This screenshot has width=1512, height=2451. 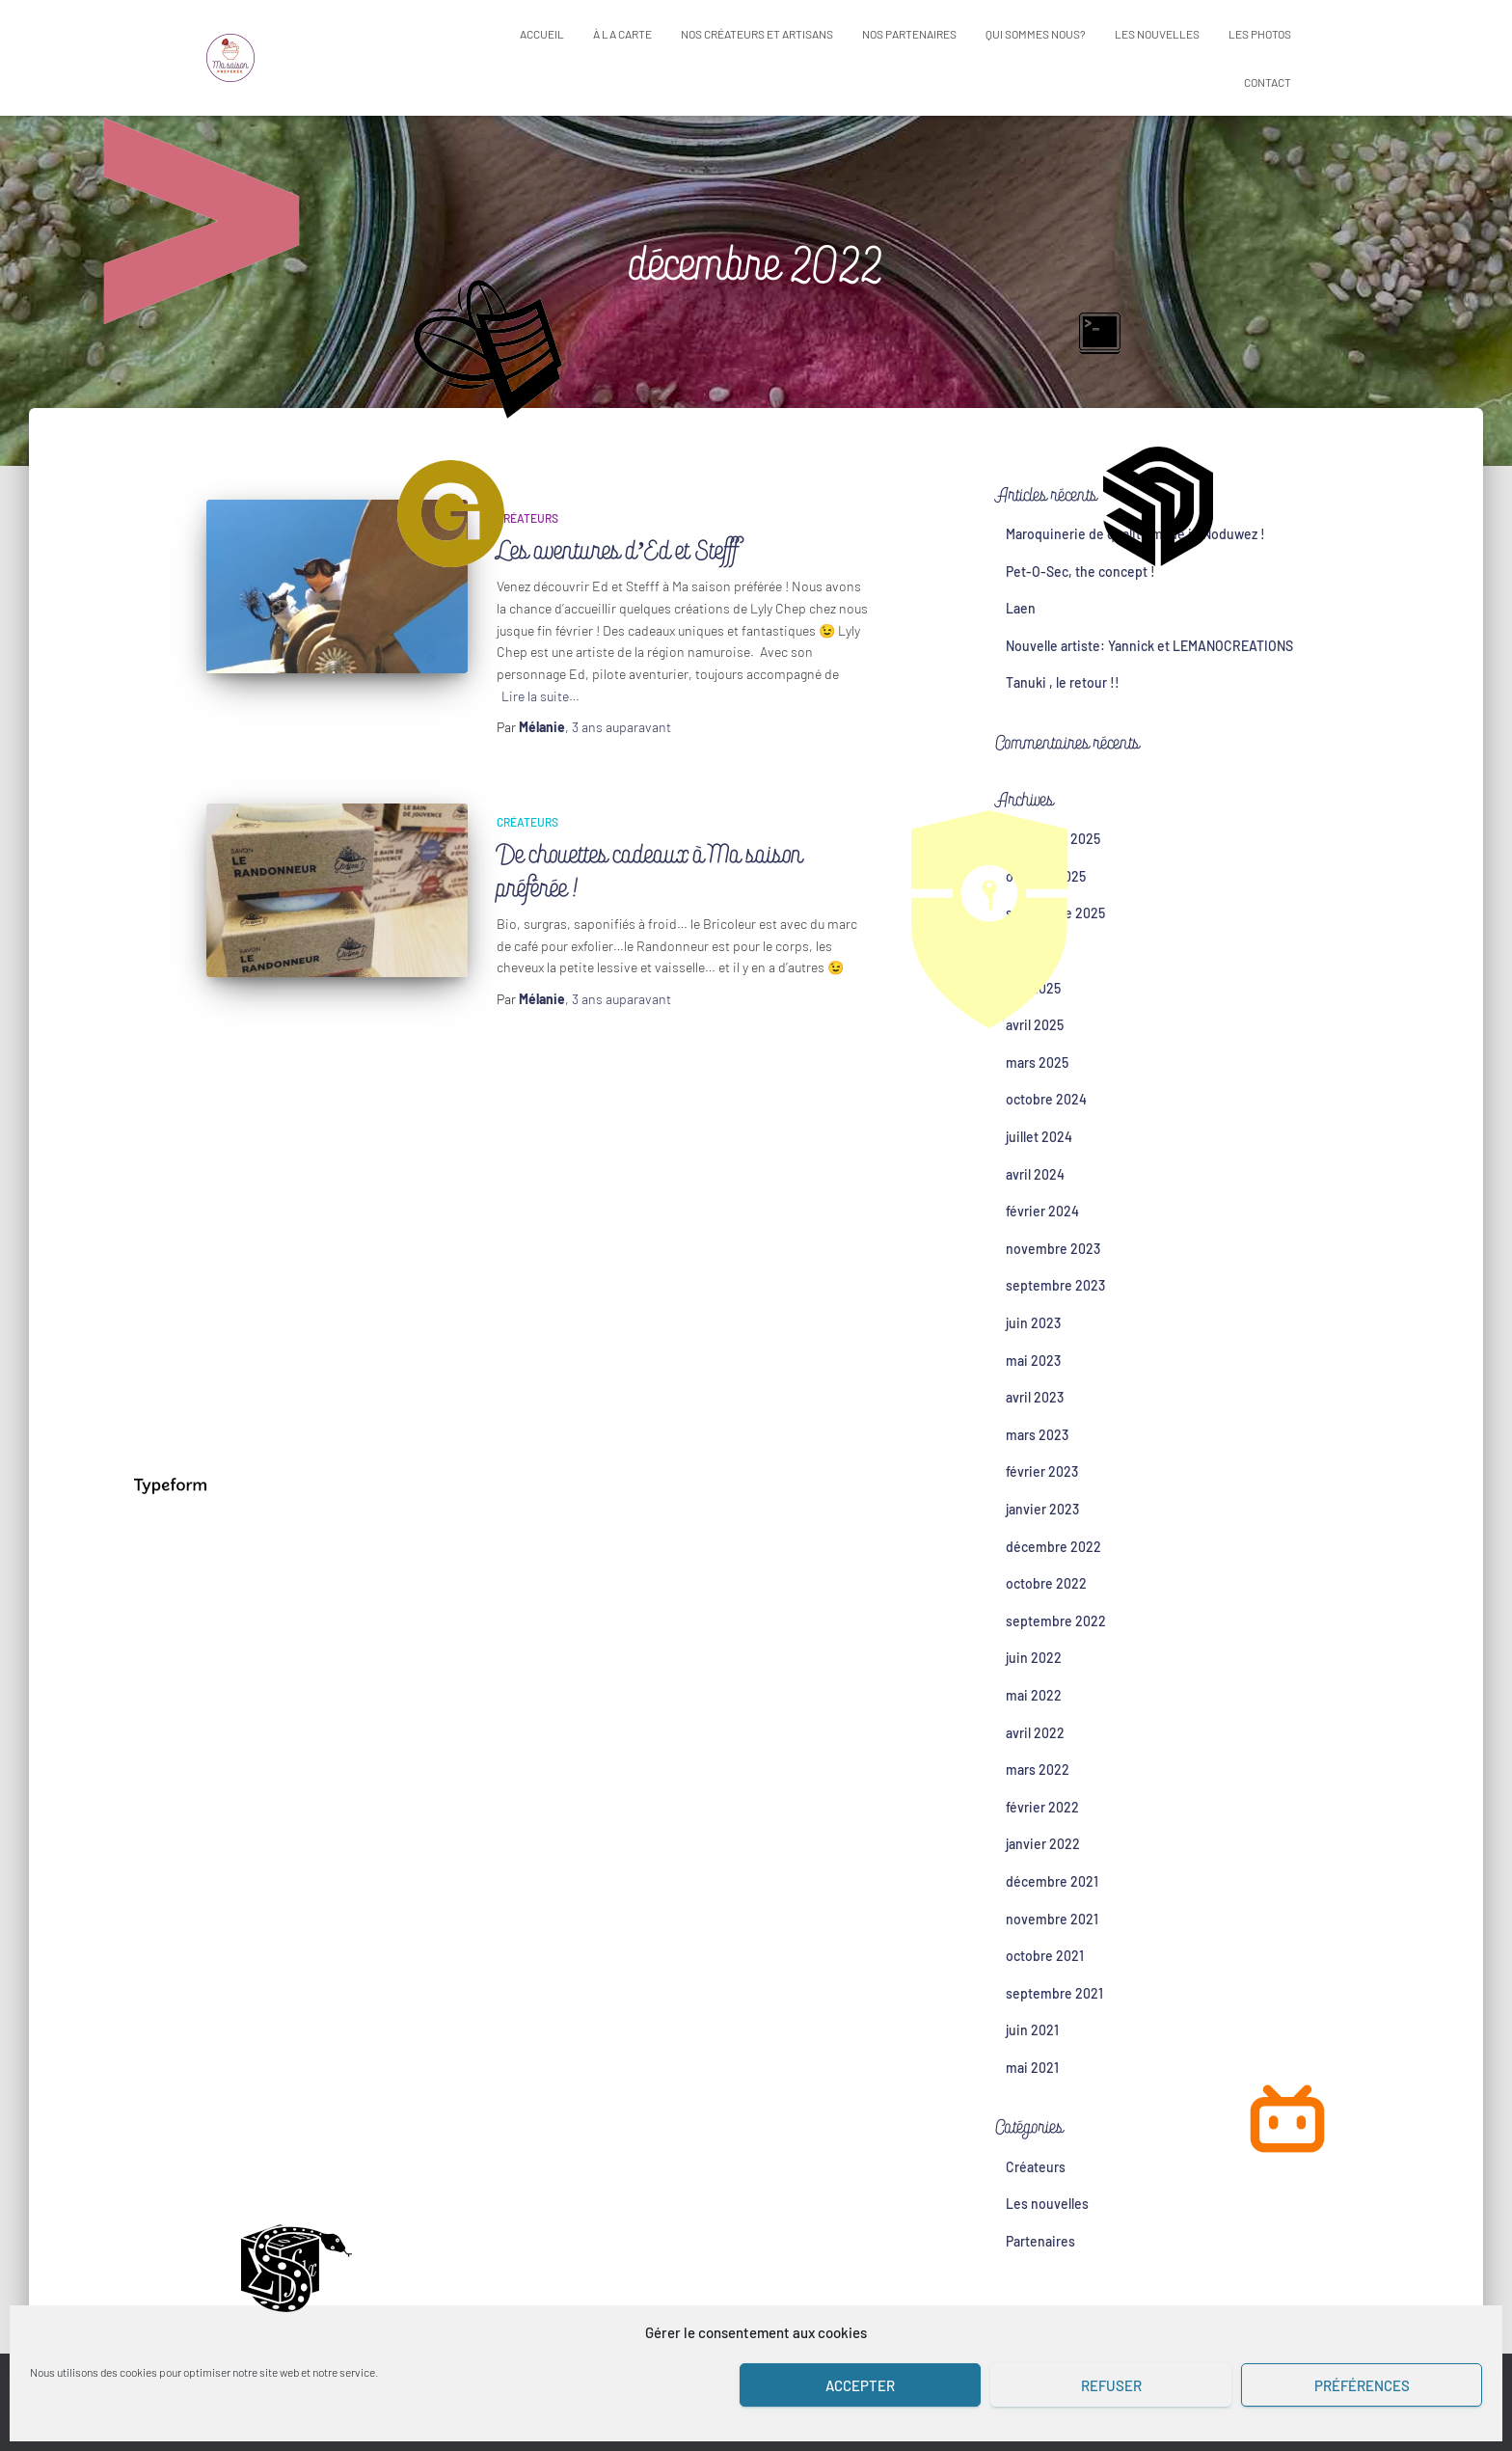 What do you see at coordinates (1287, 2119) in the screenshot?
I see `open Bilibili app` at bounding box center [1287, 2119].